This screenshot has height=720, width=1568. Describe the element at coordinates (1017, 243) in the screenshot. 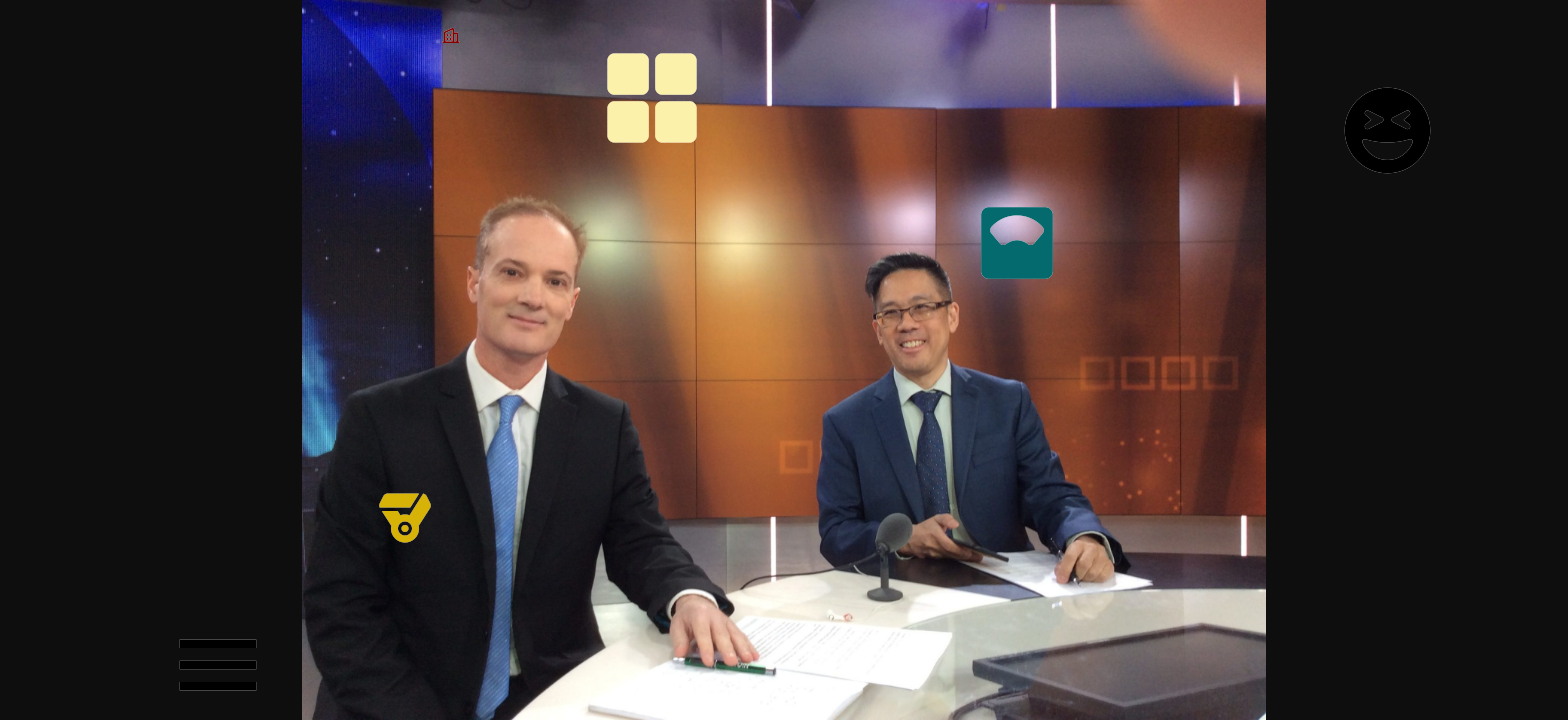

I see `view weight or measurement data` at that location.